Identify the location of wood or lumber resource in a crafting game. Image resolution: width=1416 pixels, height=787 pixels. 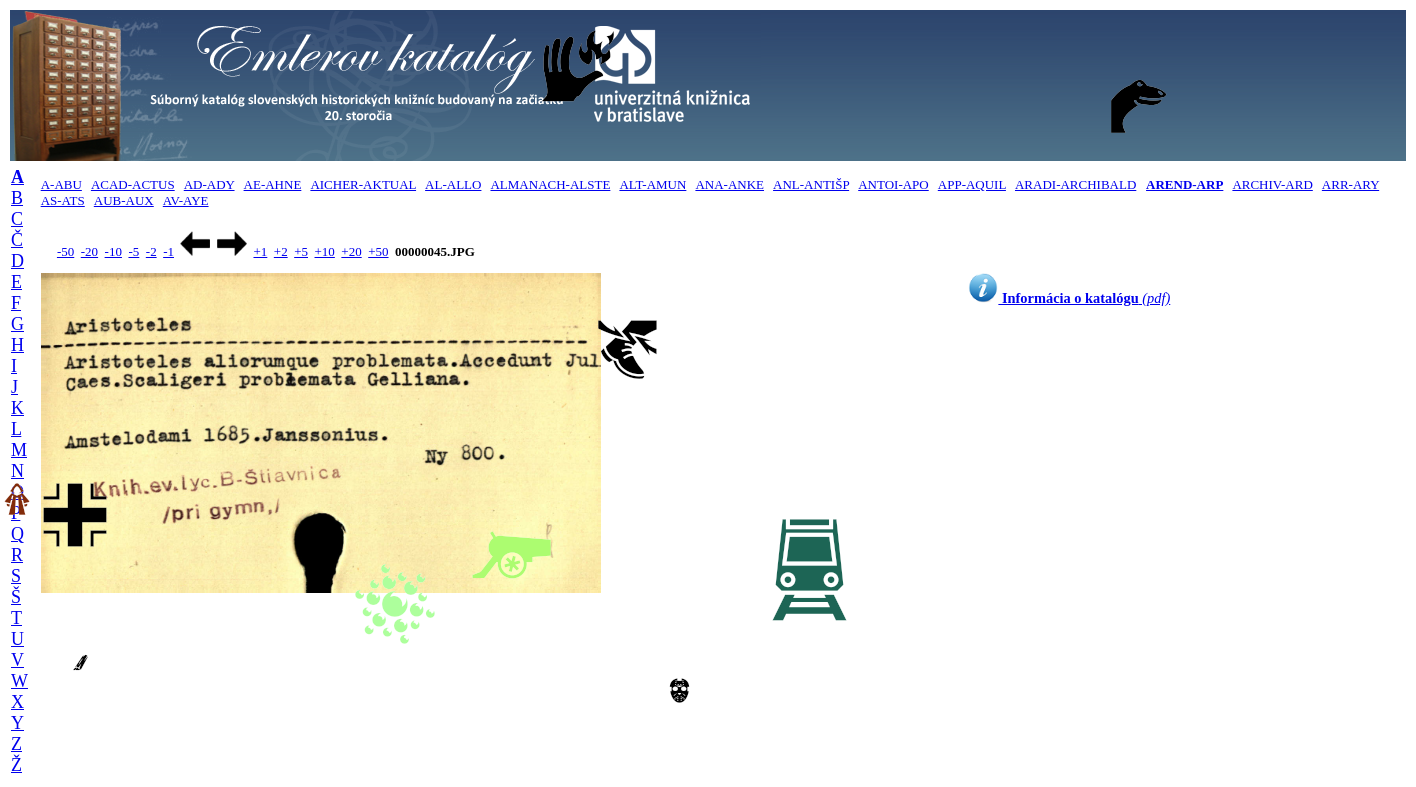
(80, 662).